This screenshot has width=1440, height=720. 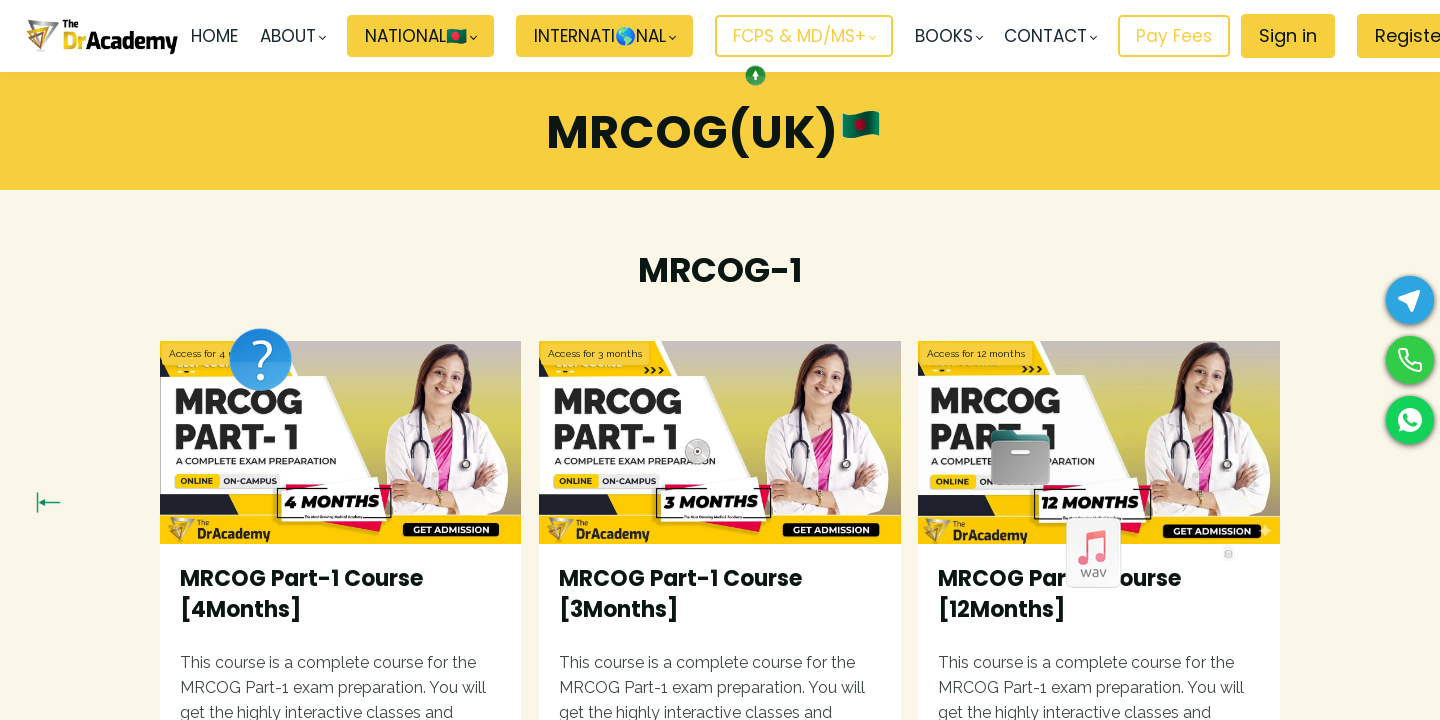 I want to click on open the help center or documentation, so click(x=260, y=359).